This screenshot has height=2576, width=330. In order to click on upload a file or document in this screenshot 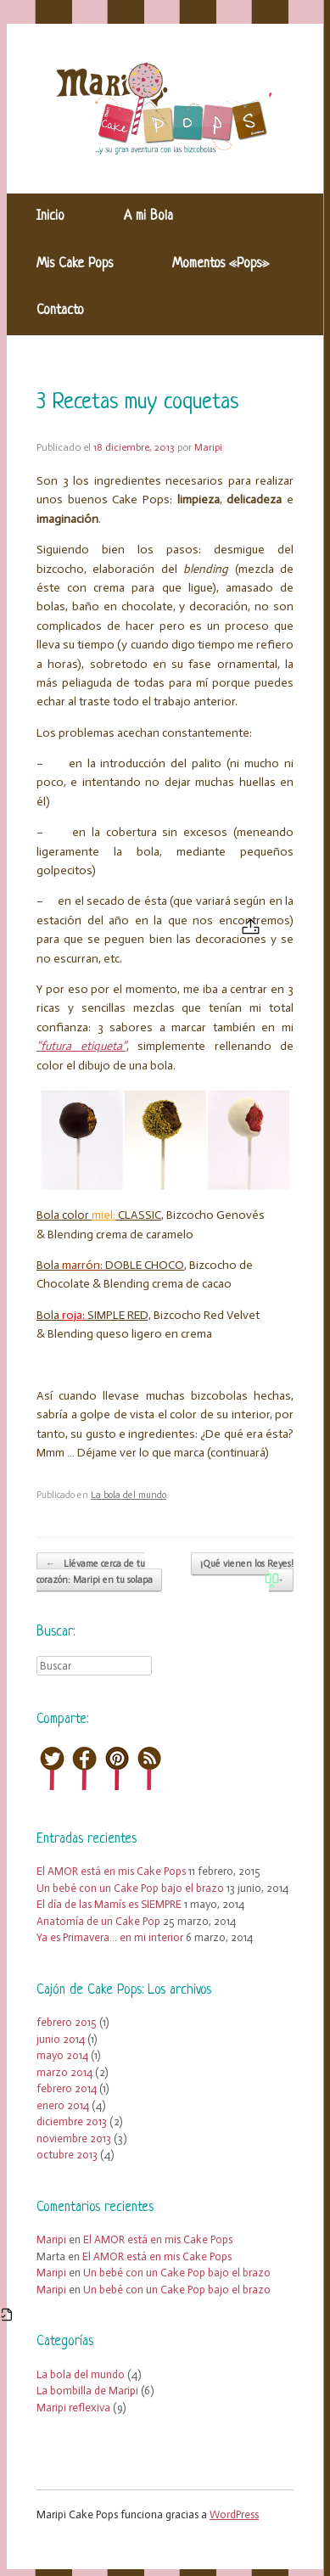, I will do `click(250, 927)`.